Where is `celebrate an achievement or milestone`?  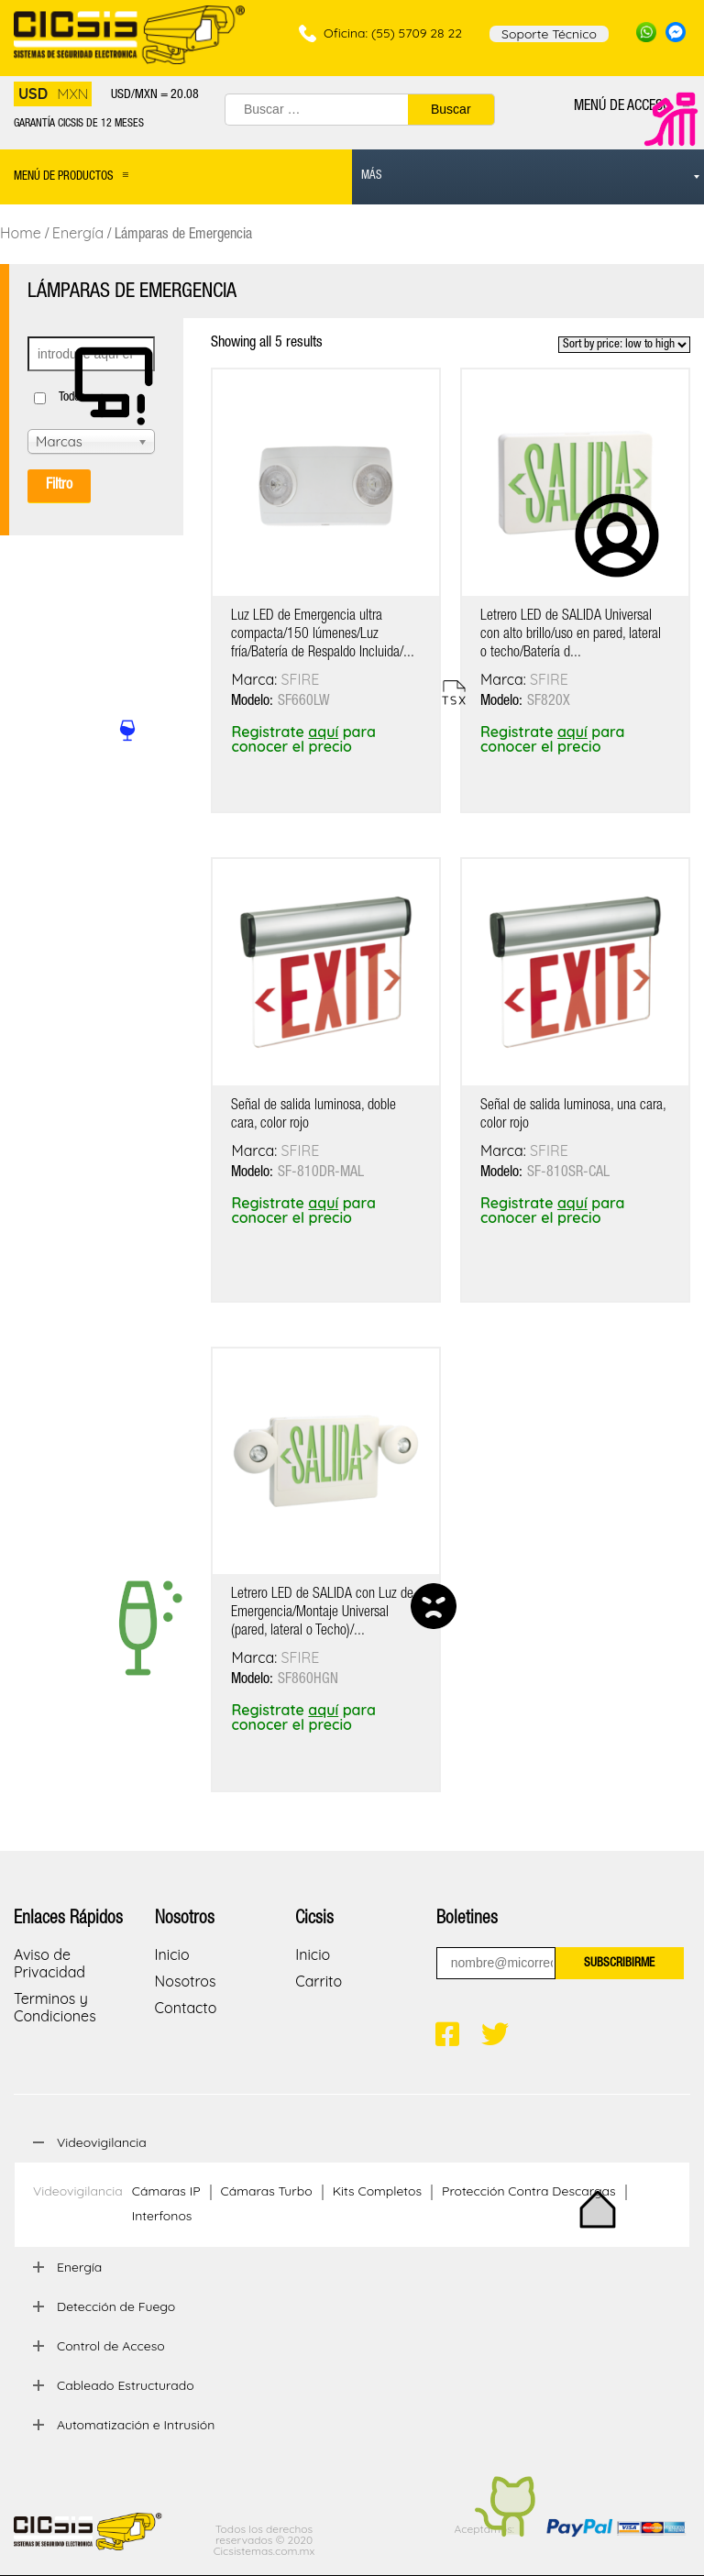
celebrate an achievement or milestone is located at coordinates (141, 1628).